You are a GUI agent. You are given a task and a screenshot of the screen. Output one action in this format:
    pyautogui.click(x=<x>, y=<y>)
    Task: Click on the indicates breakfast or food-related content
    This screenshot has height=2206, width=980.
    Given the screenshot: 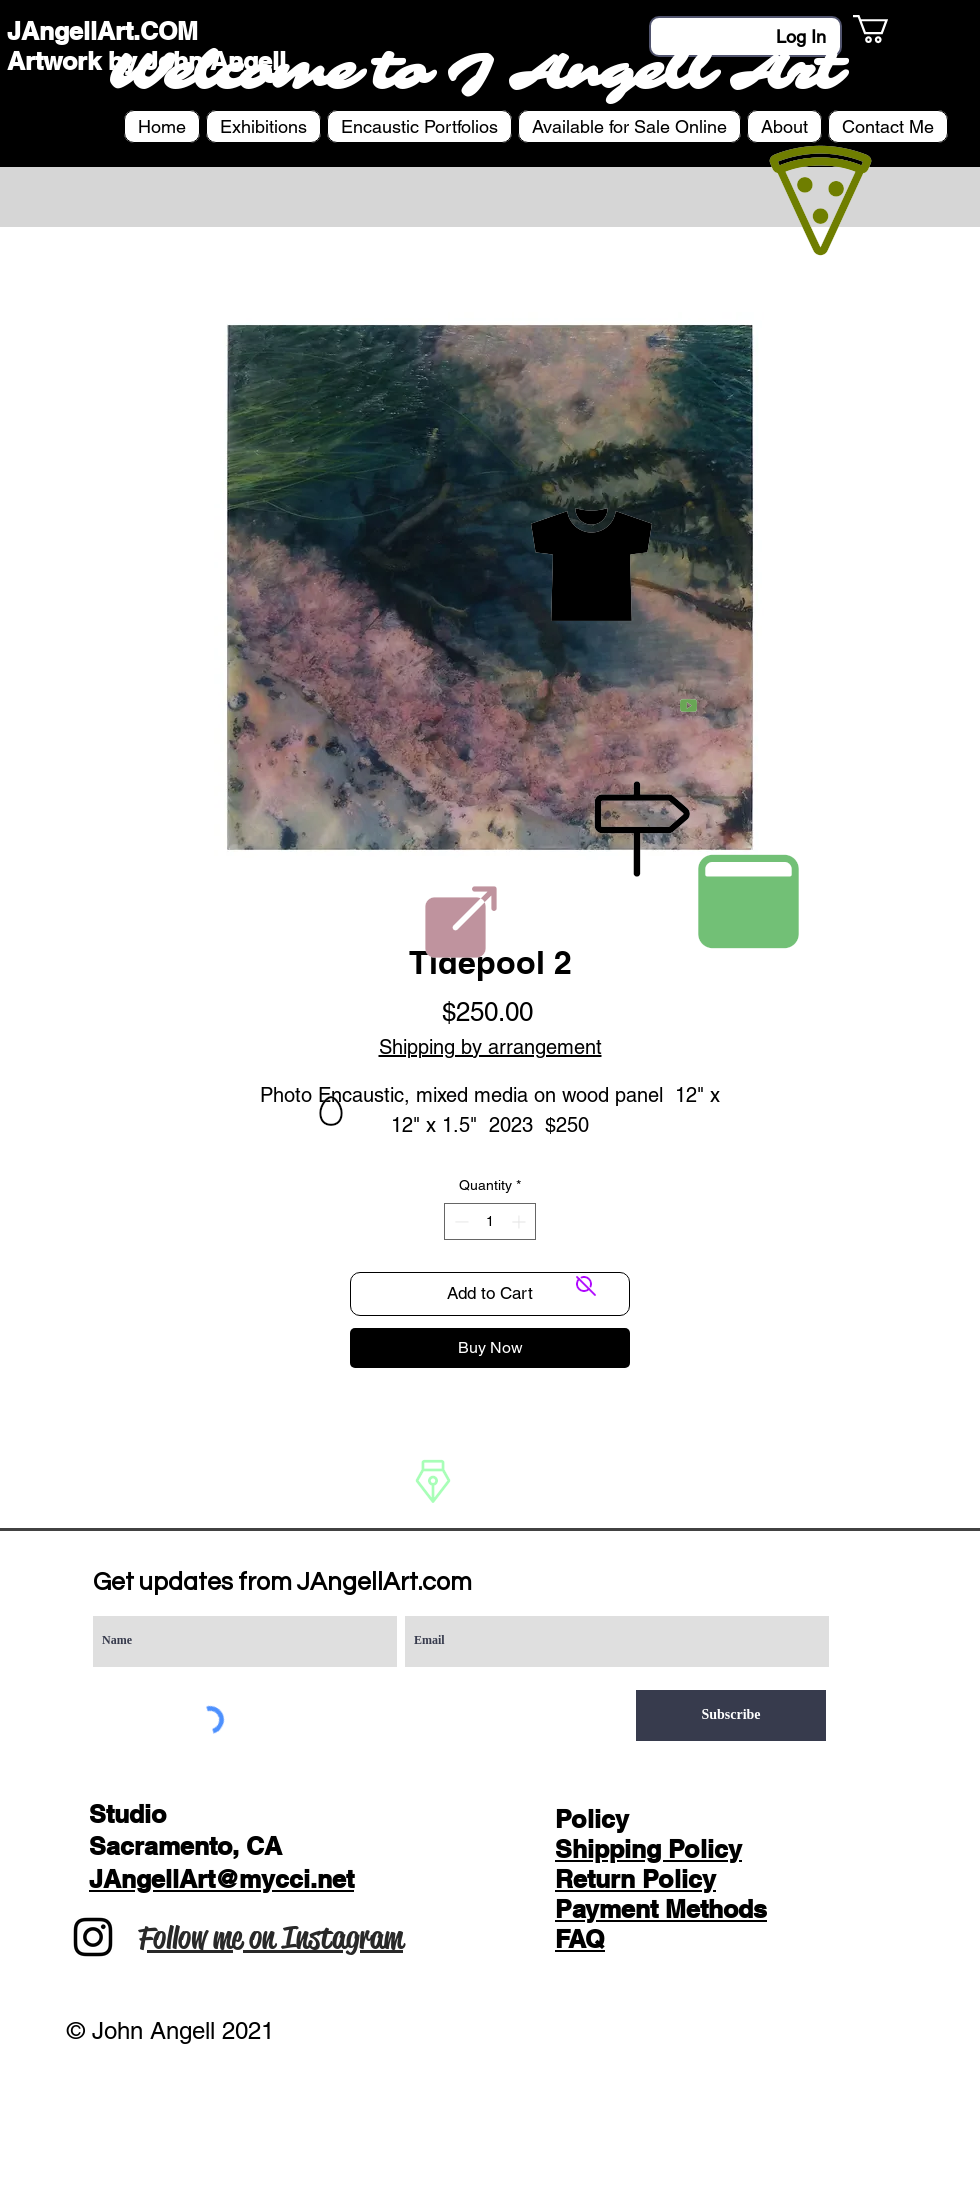 What is the action you would take?
    pyautogui.click(x=331, y=1111)
    